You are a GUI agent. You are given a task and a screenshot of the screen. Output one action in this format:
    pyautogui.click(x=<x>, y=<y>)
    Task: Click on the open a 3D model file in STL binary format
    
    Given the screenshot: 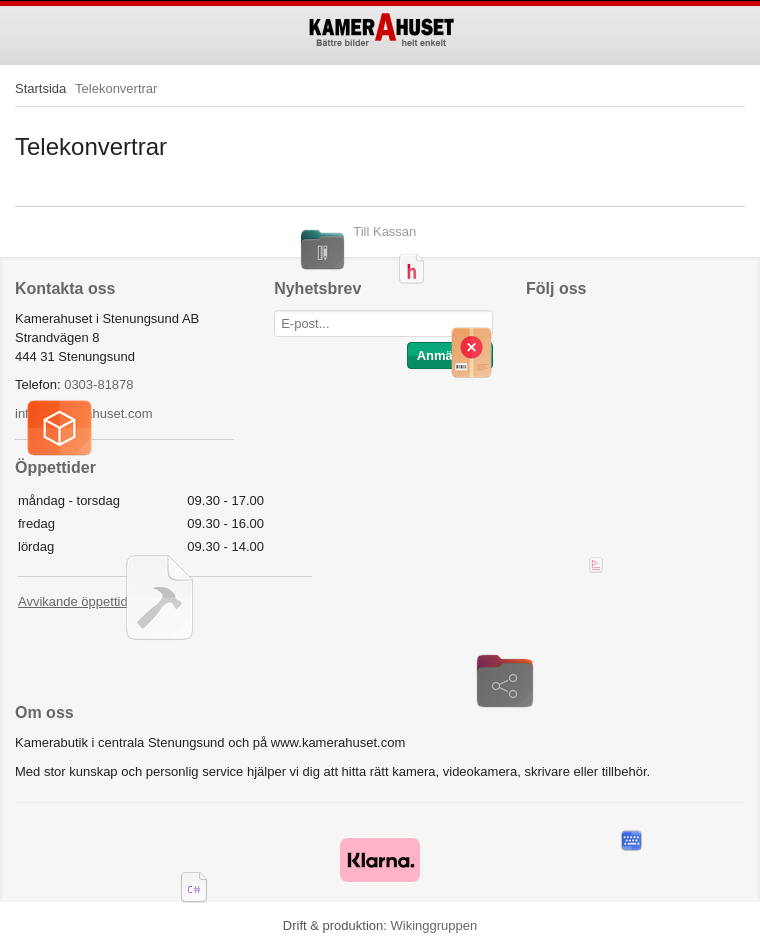 What is the action you would take?
    pyautogui.click(x=59, y=425)
    